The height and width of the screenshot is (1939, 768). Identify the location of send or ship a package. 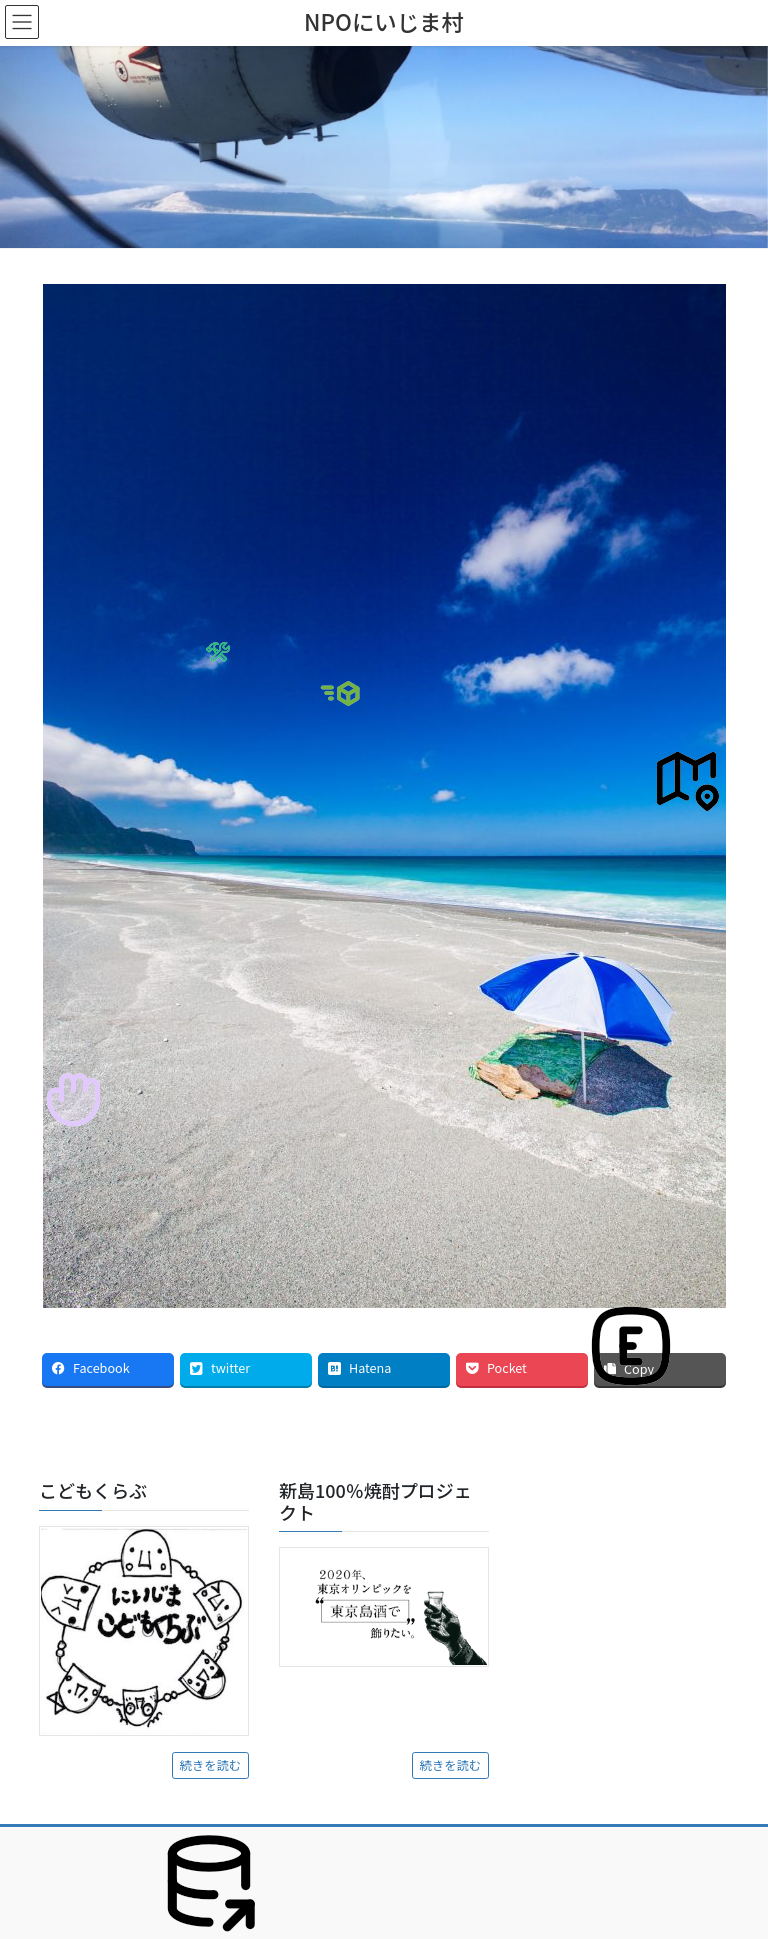
(341, 693).